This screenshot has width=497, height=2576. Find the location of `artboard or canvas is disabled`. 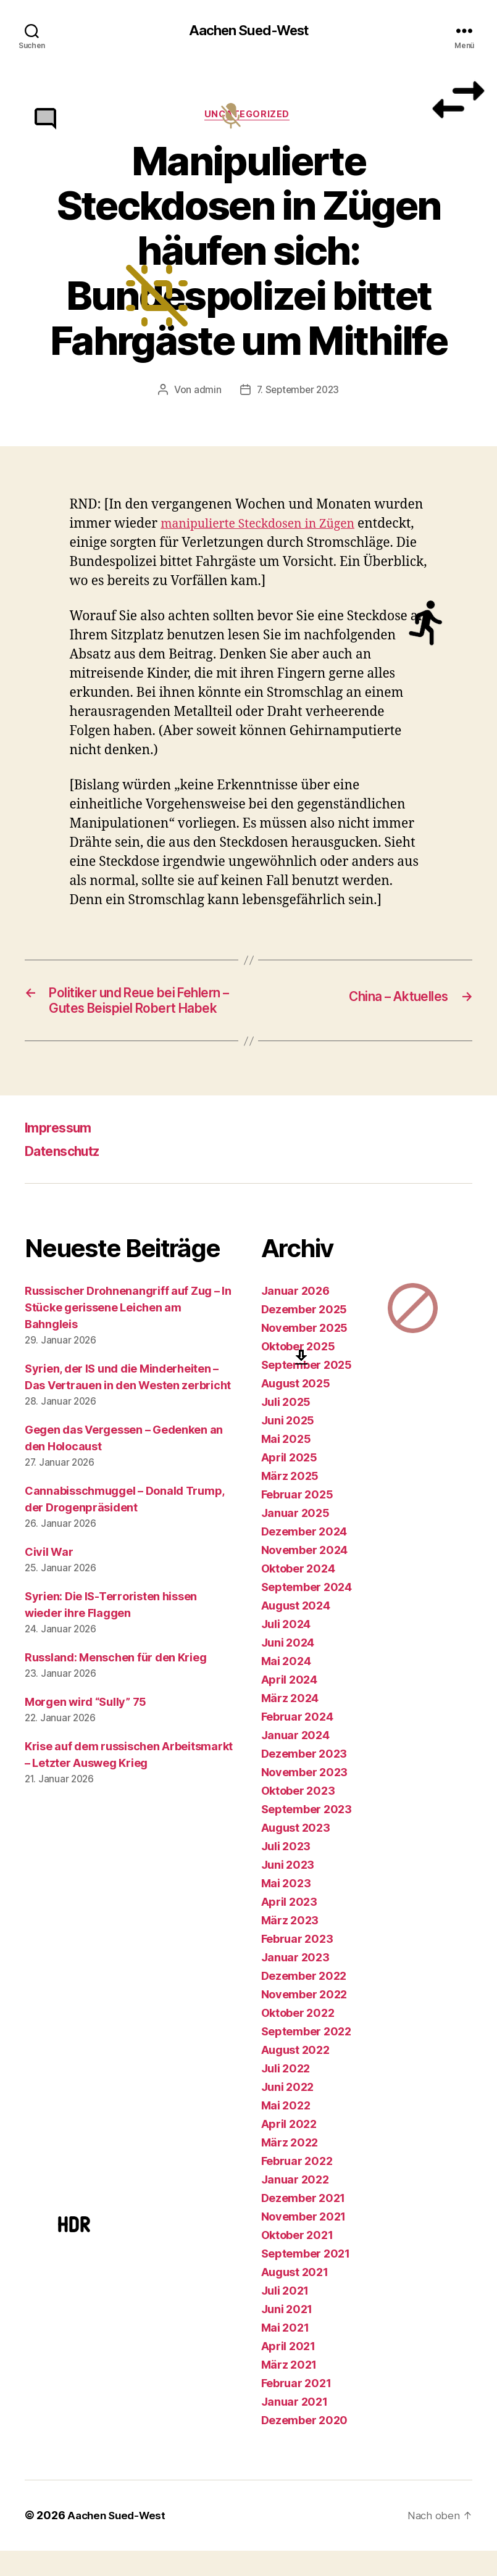

artboard or canvas is disabled is located at coordinates (157, 296).